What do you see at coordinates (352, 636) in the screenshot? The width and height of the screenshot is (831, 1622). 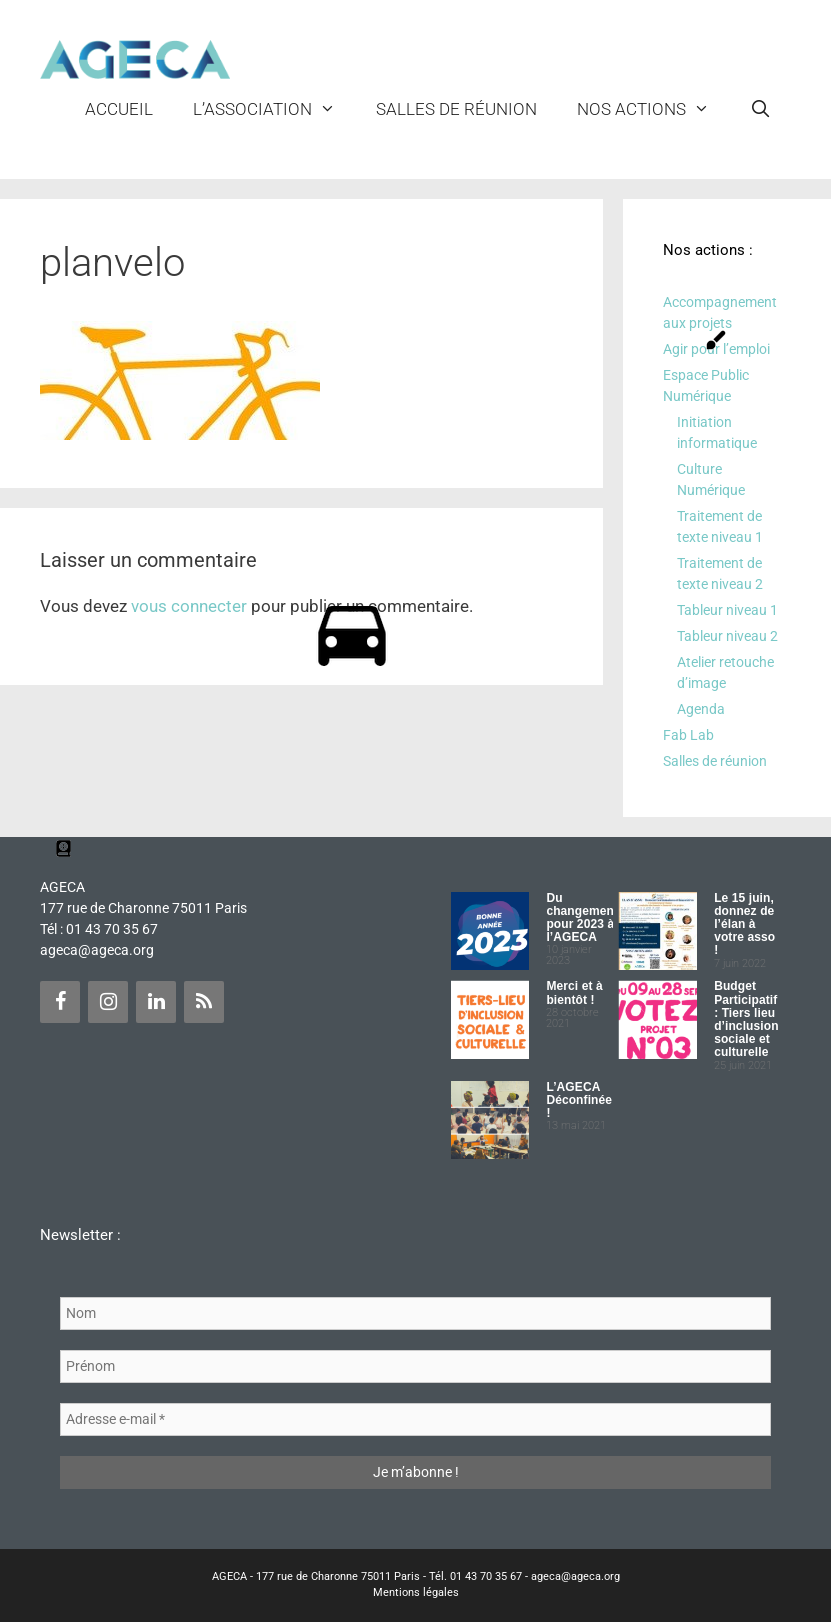 I see `time to leave notification for upcoming trip` at bounding box center [352, 636].